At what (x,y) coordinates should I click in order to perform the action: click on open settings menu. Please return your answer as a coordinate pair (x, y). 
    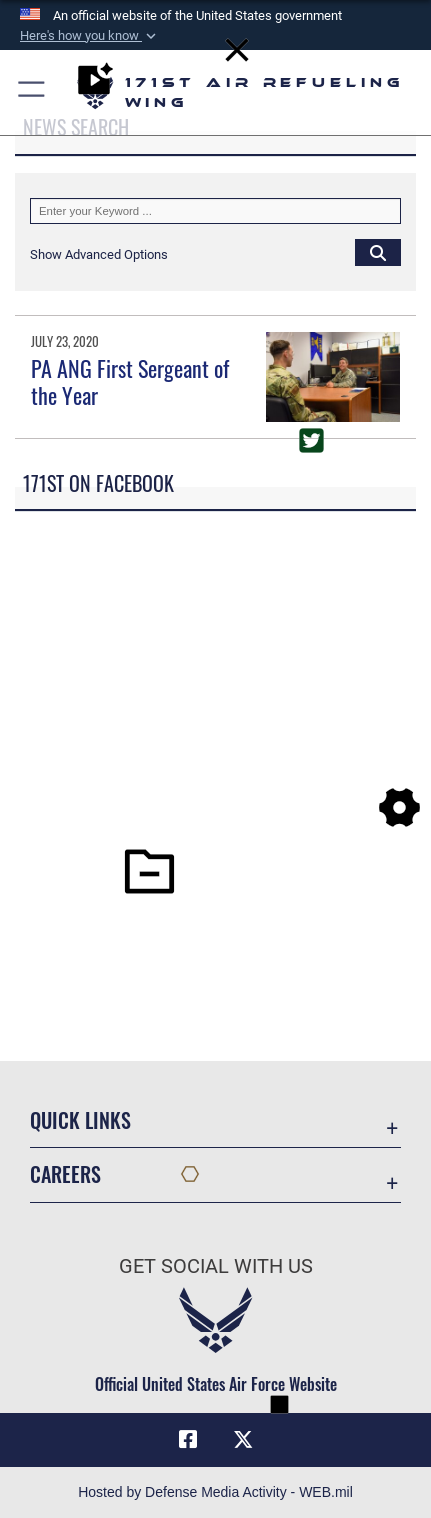
    Looking at the image, I should click on (399, 807).